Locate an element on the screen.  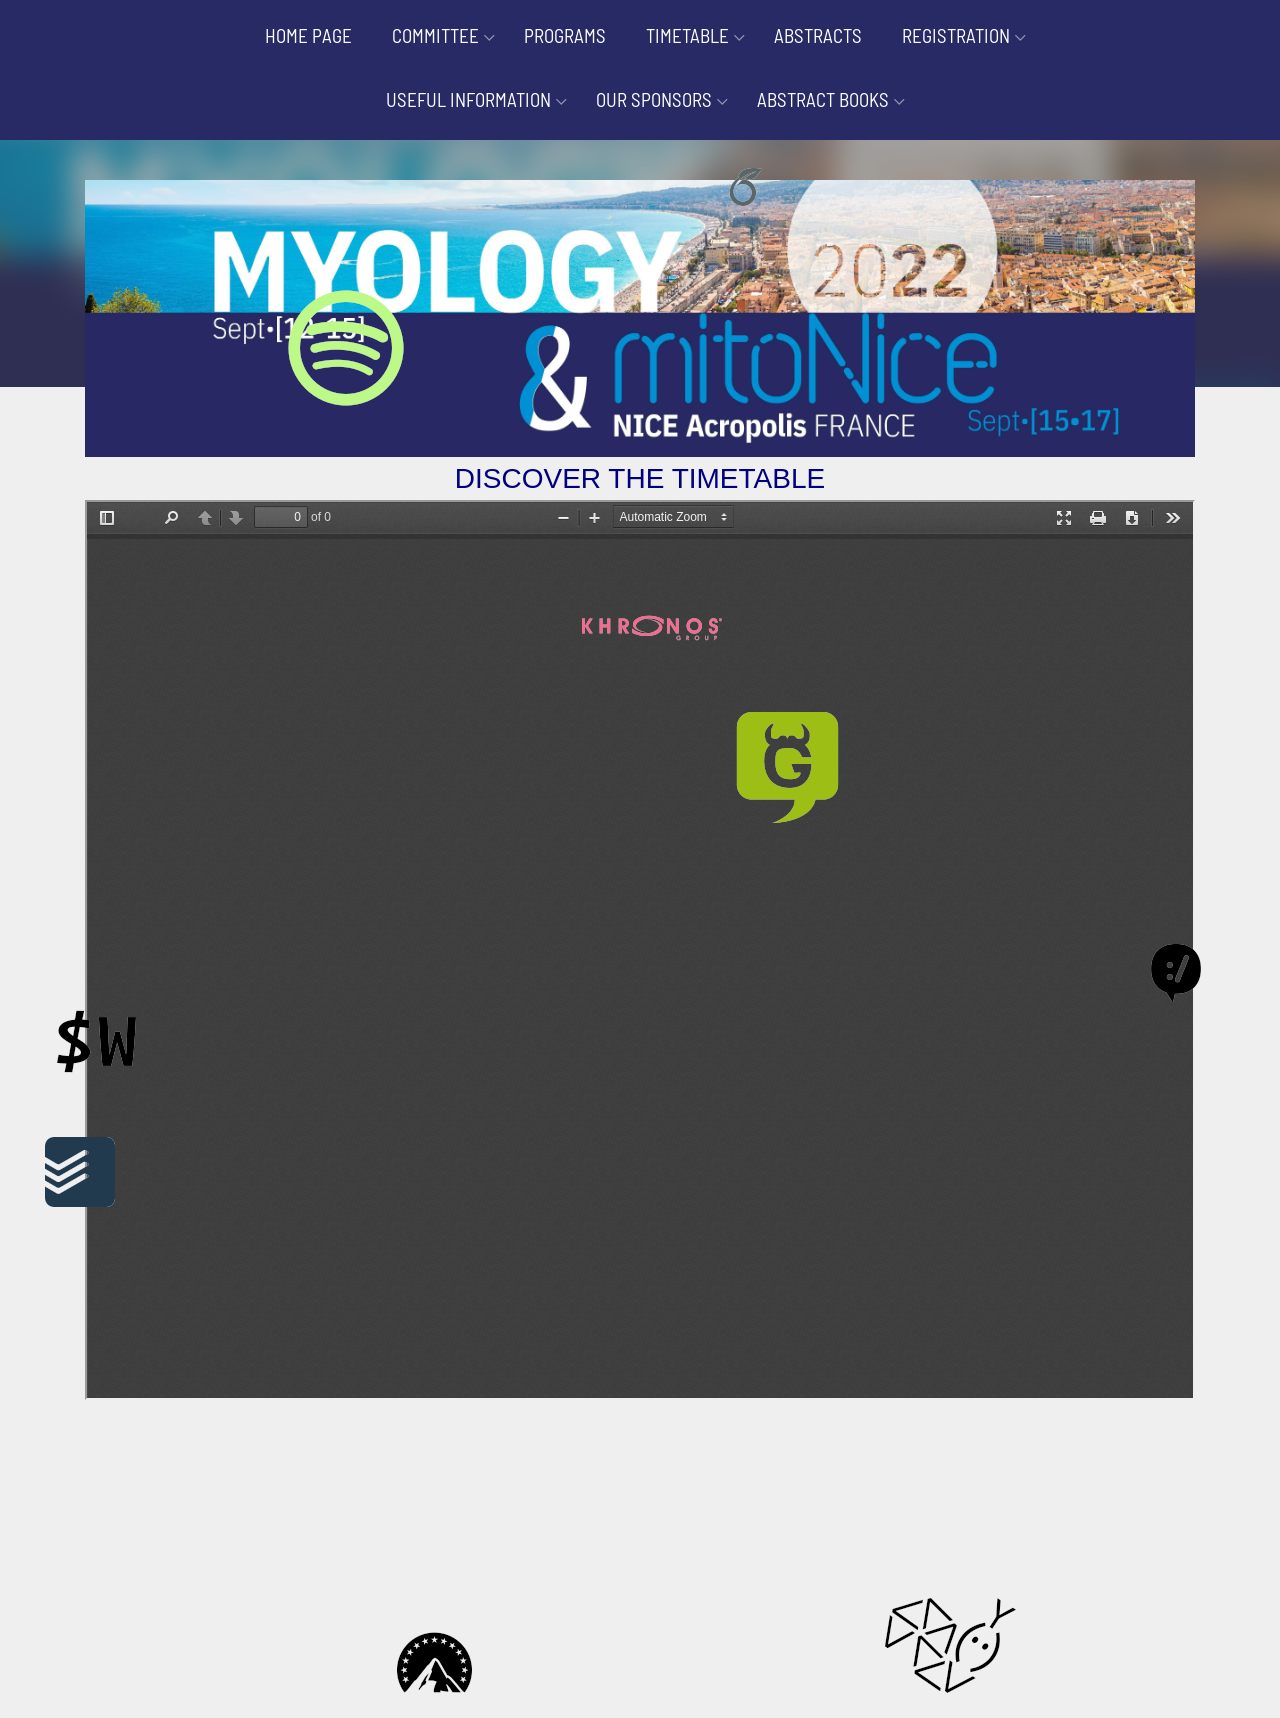
link to GNU Social profile is located at coordinates (787, 767).